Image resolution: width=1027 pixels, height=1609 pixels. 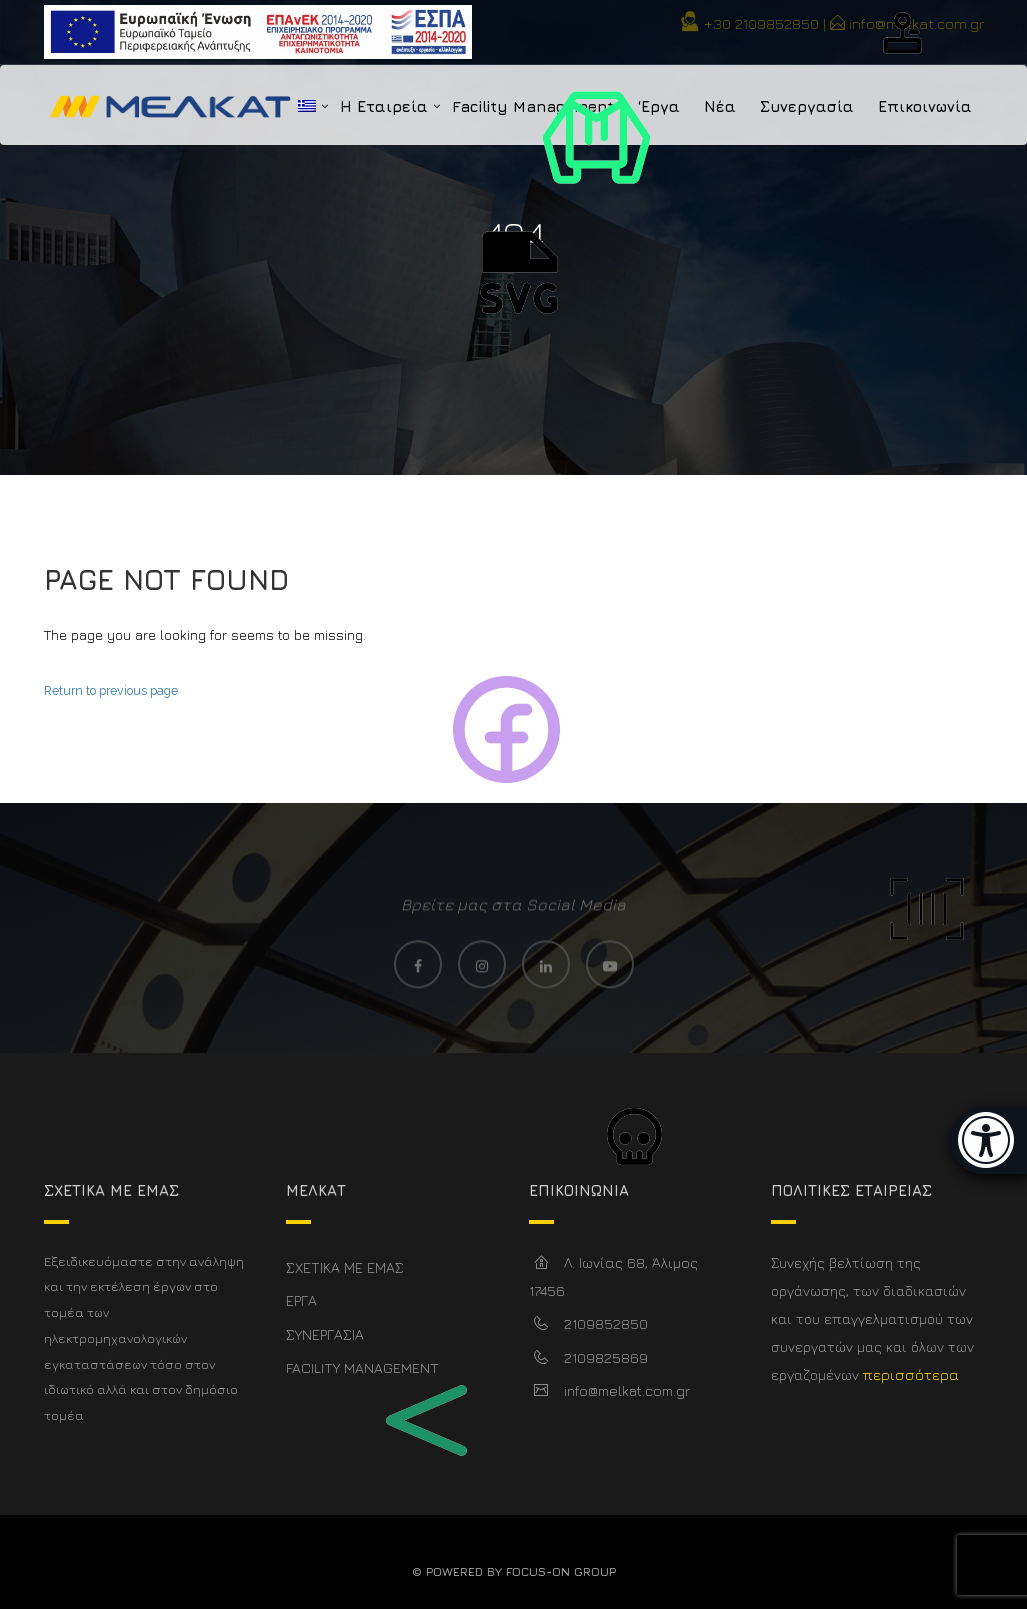 What do you see at coordinates (506, 729) in the screenshot?
I see `open facebook app` at bounding box center [506, 729].